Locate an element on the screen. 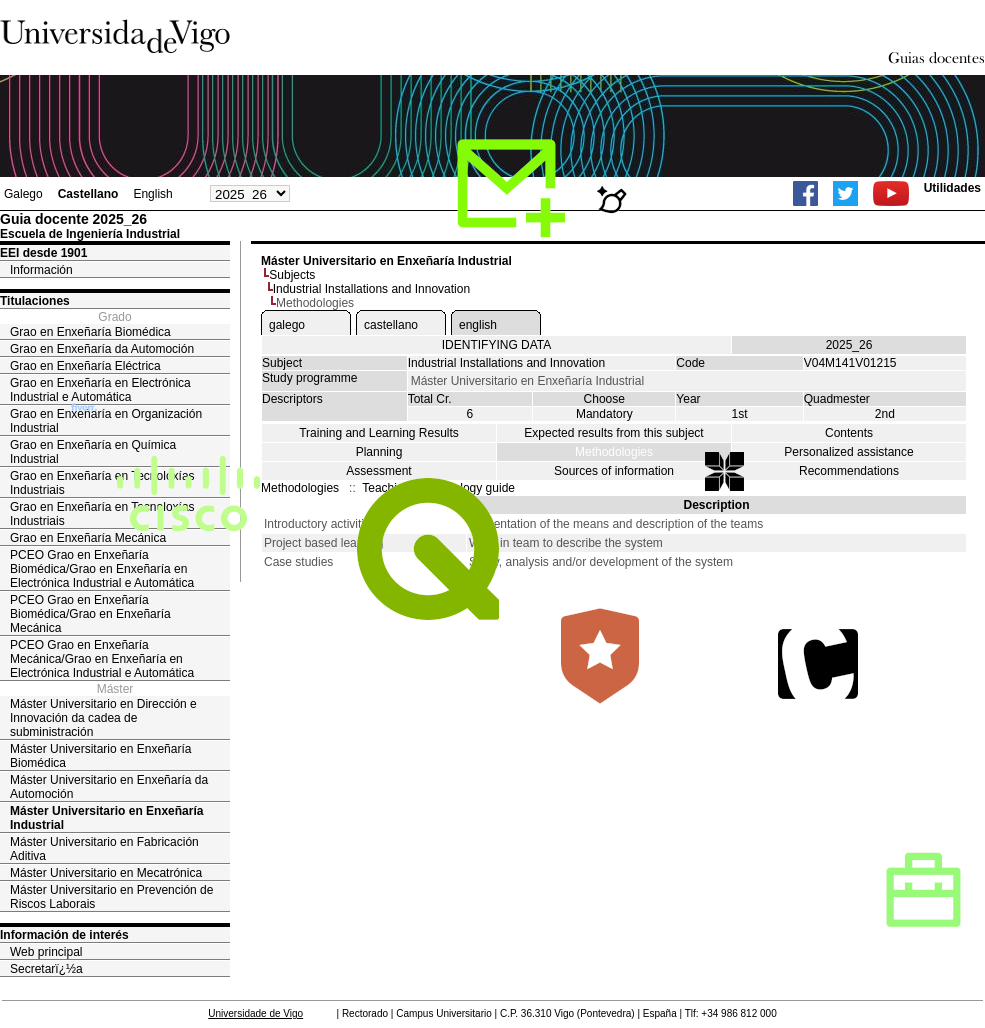 The width and height of the screenshot is (985, 1028). contao CMS logo is located at coordinates (818, 664).